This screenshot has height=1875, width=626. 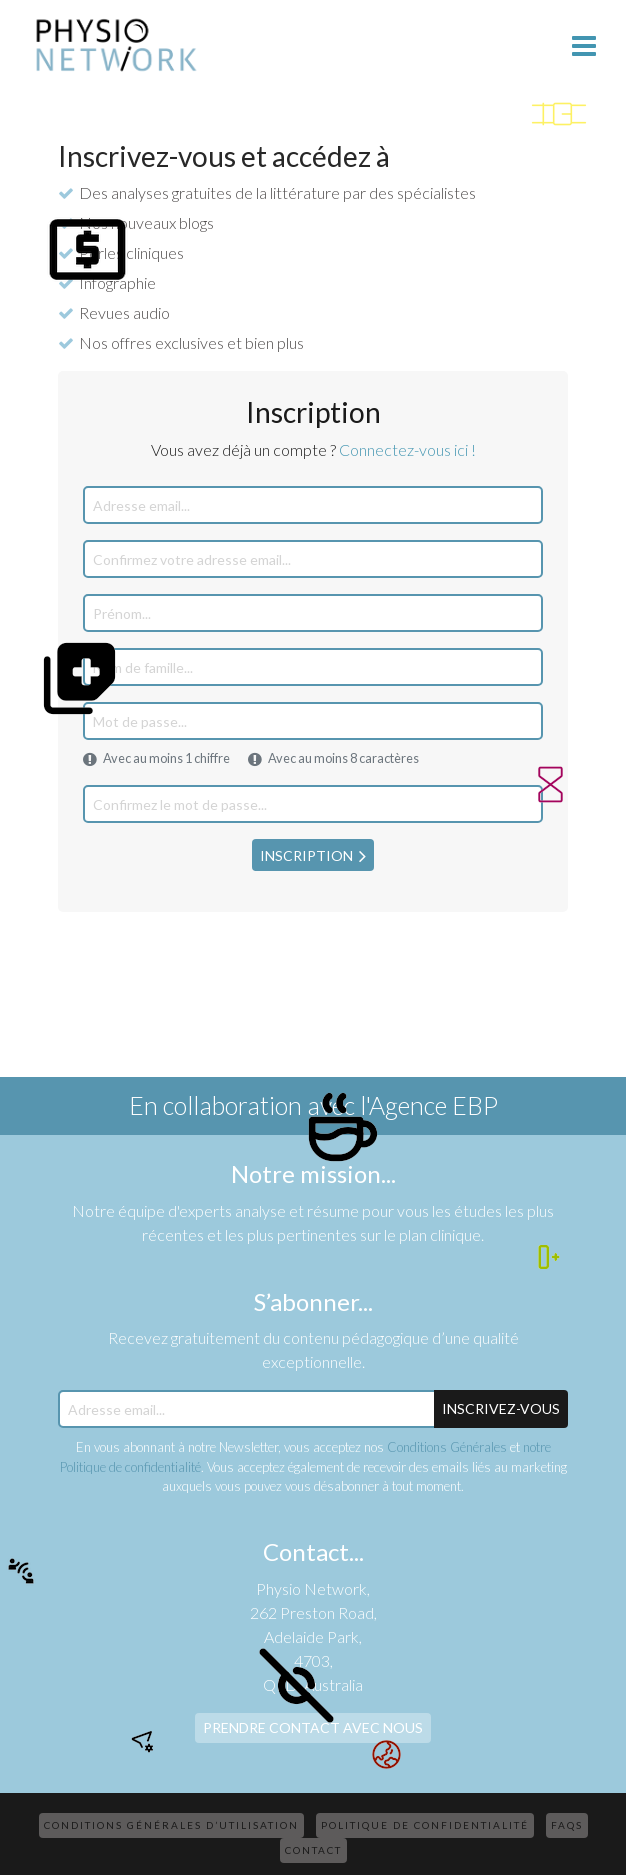 I want to click on insert a new column to the right, so click(x=549, y=1257).